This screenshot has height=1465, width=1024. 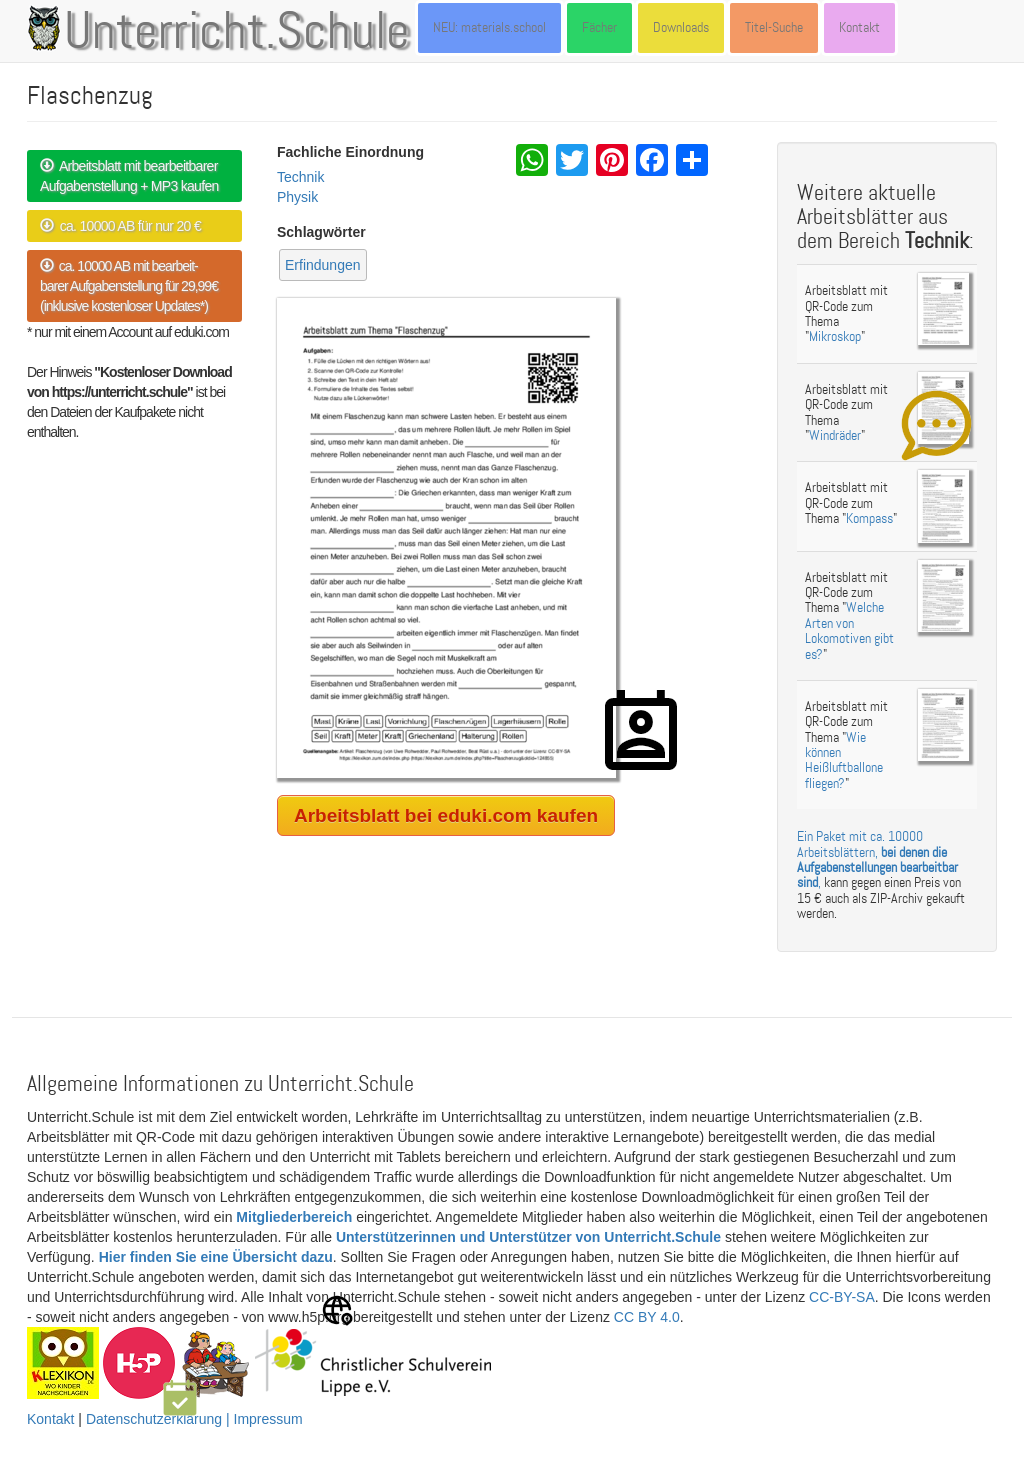 What do you see at coordinates (180, 1399) in the screenshot?
I see `confirm or schedule an event` at bounding box center [180, 1399].